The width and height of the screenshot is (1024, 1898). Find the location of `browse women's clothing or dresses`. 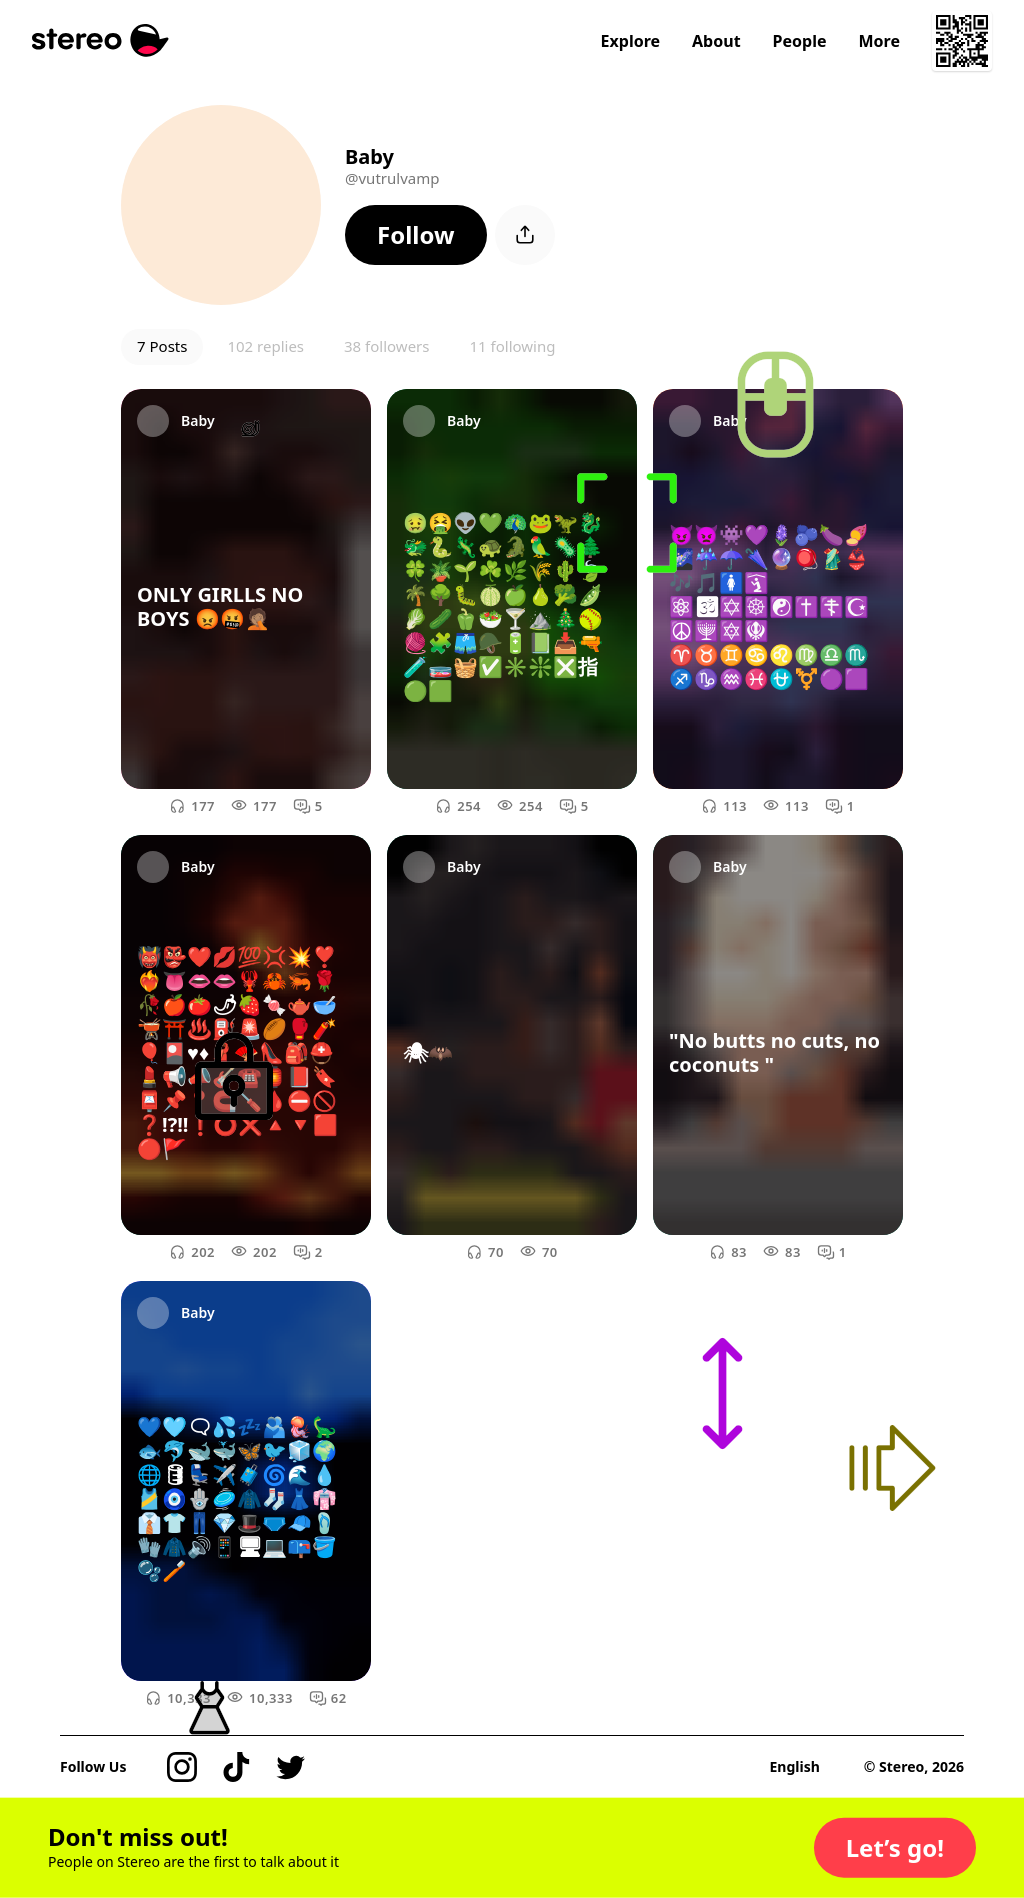

browse women's clothing or dresses is located at coordinates (209, 1710).